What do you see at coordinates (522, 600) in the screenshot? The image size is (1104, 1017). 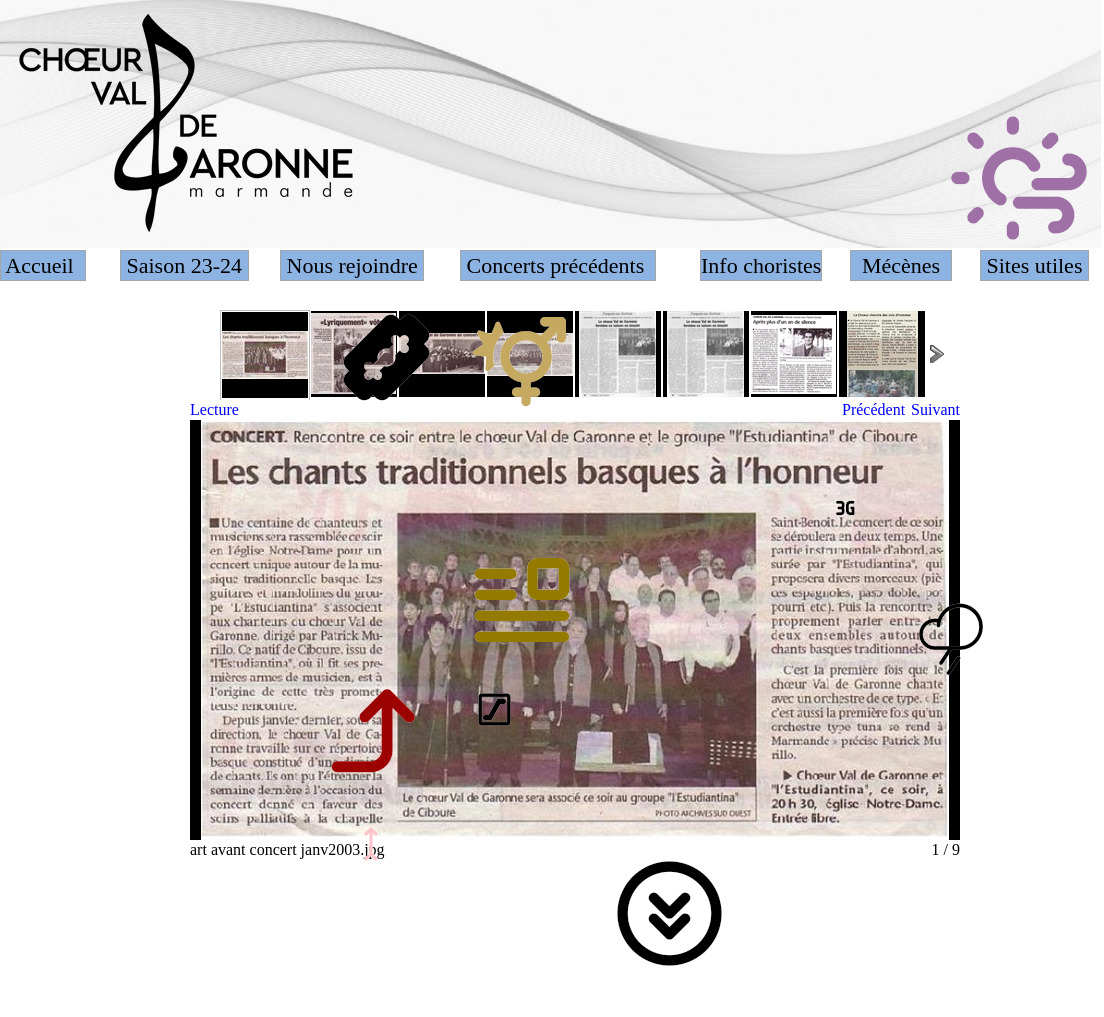 I see `align element to the right of text` at bounding box center [522, 600].